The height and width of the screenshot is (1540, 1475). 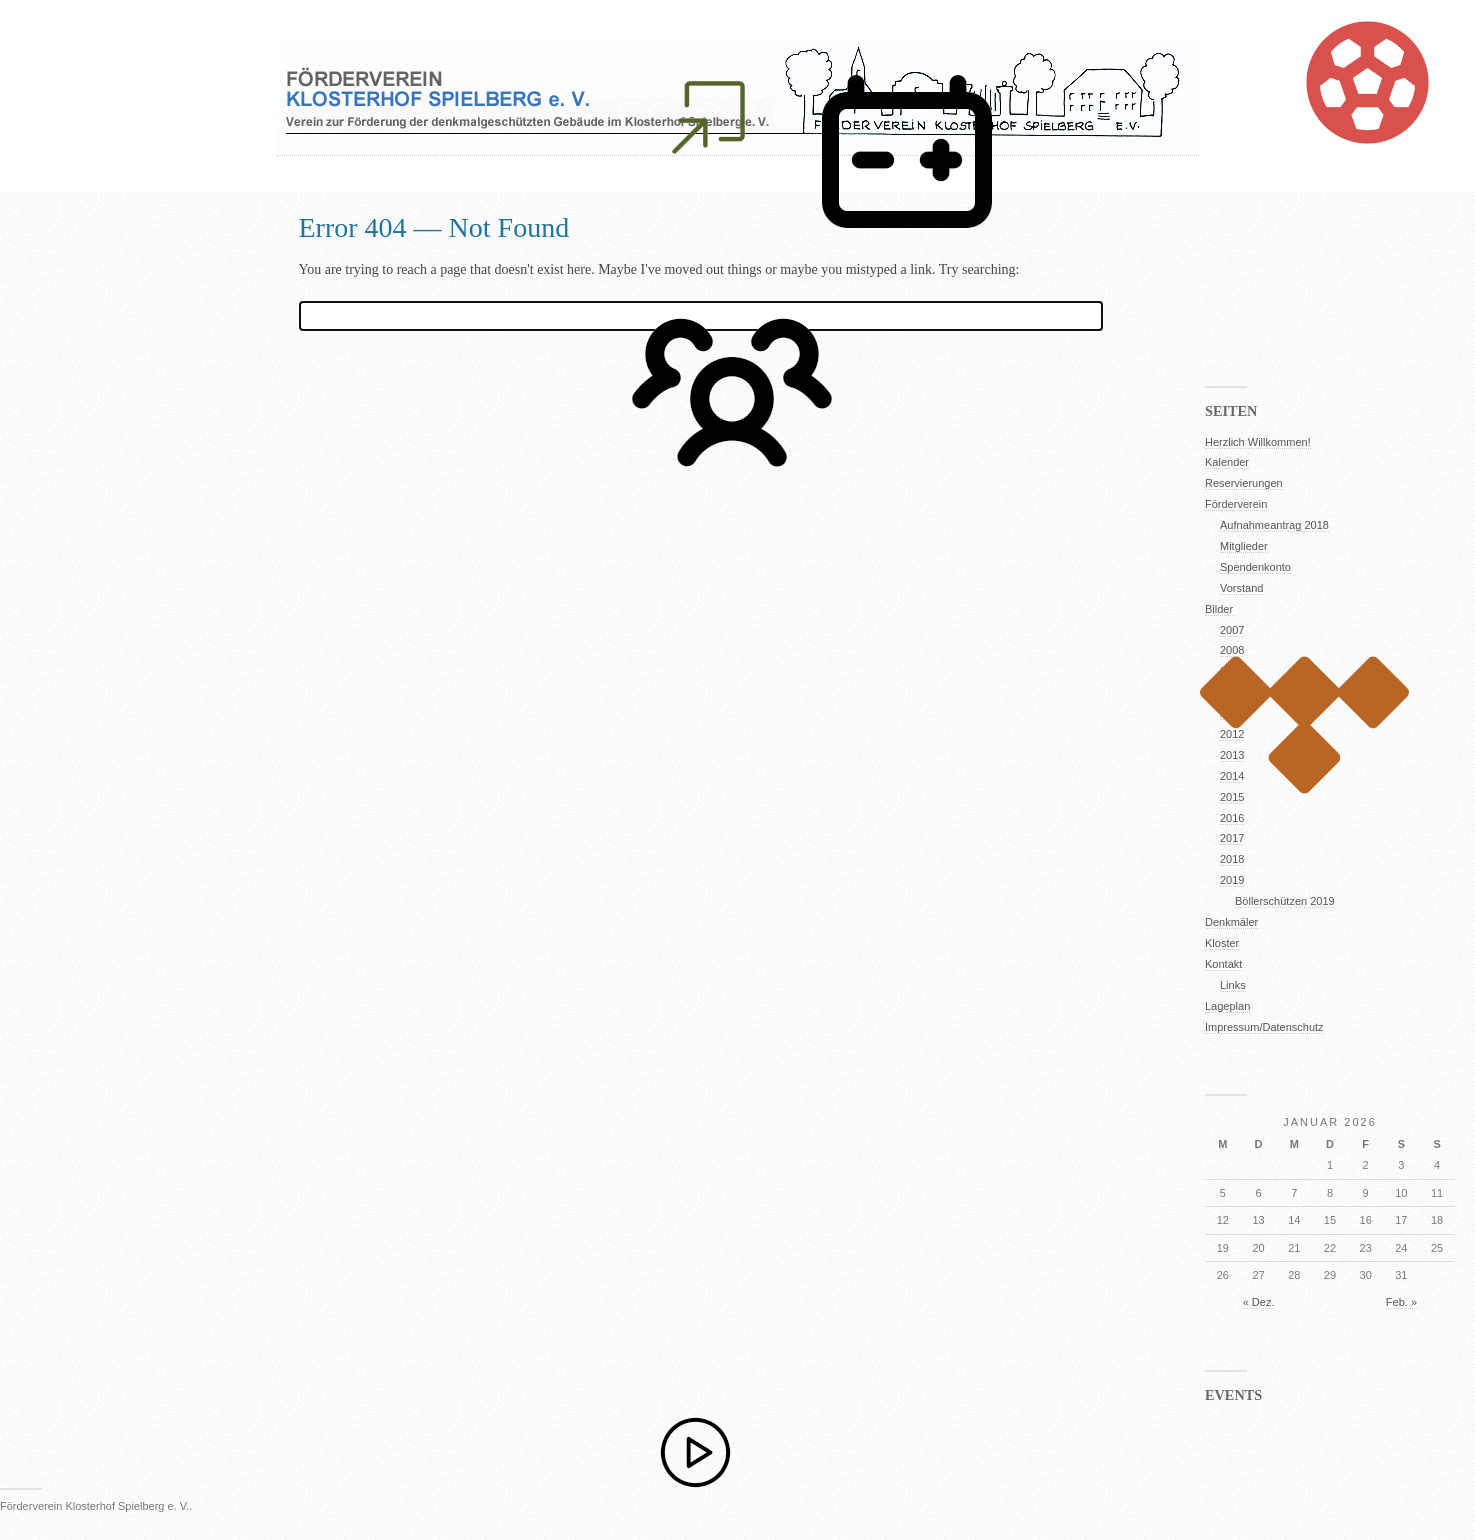 What do you see at coordinates (732, 386) in the screenshot?
I see `view group members or team` at bounding box center [732, 386].